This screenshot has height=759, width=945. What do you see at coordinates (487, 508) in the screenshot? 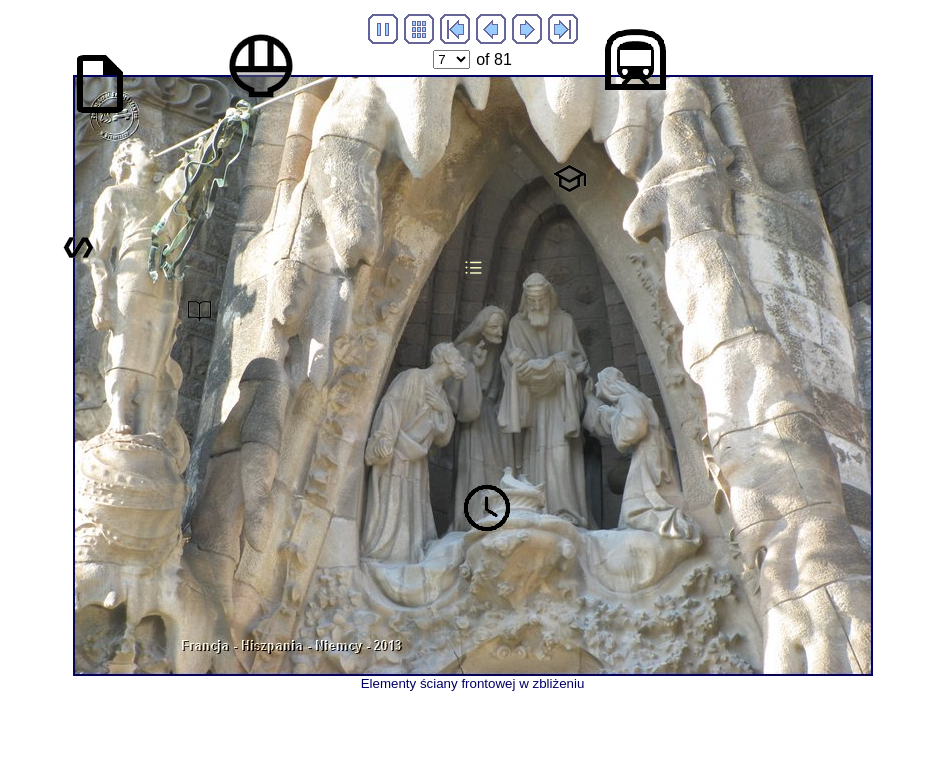
I see `view schedule or upcoming events` at bounding box center [487, 508].